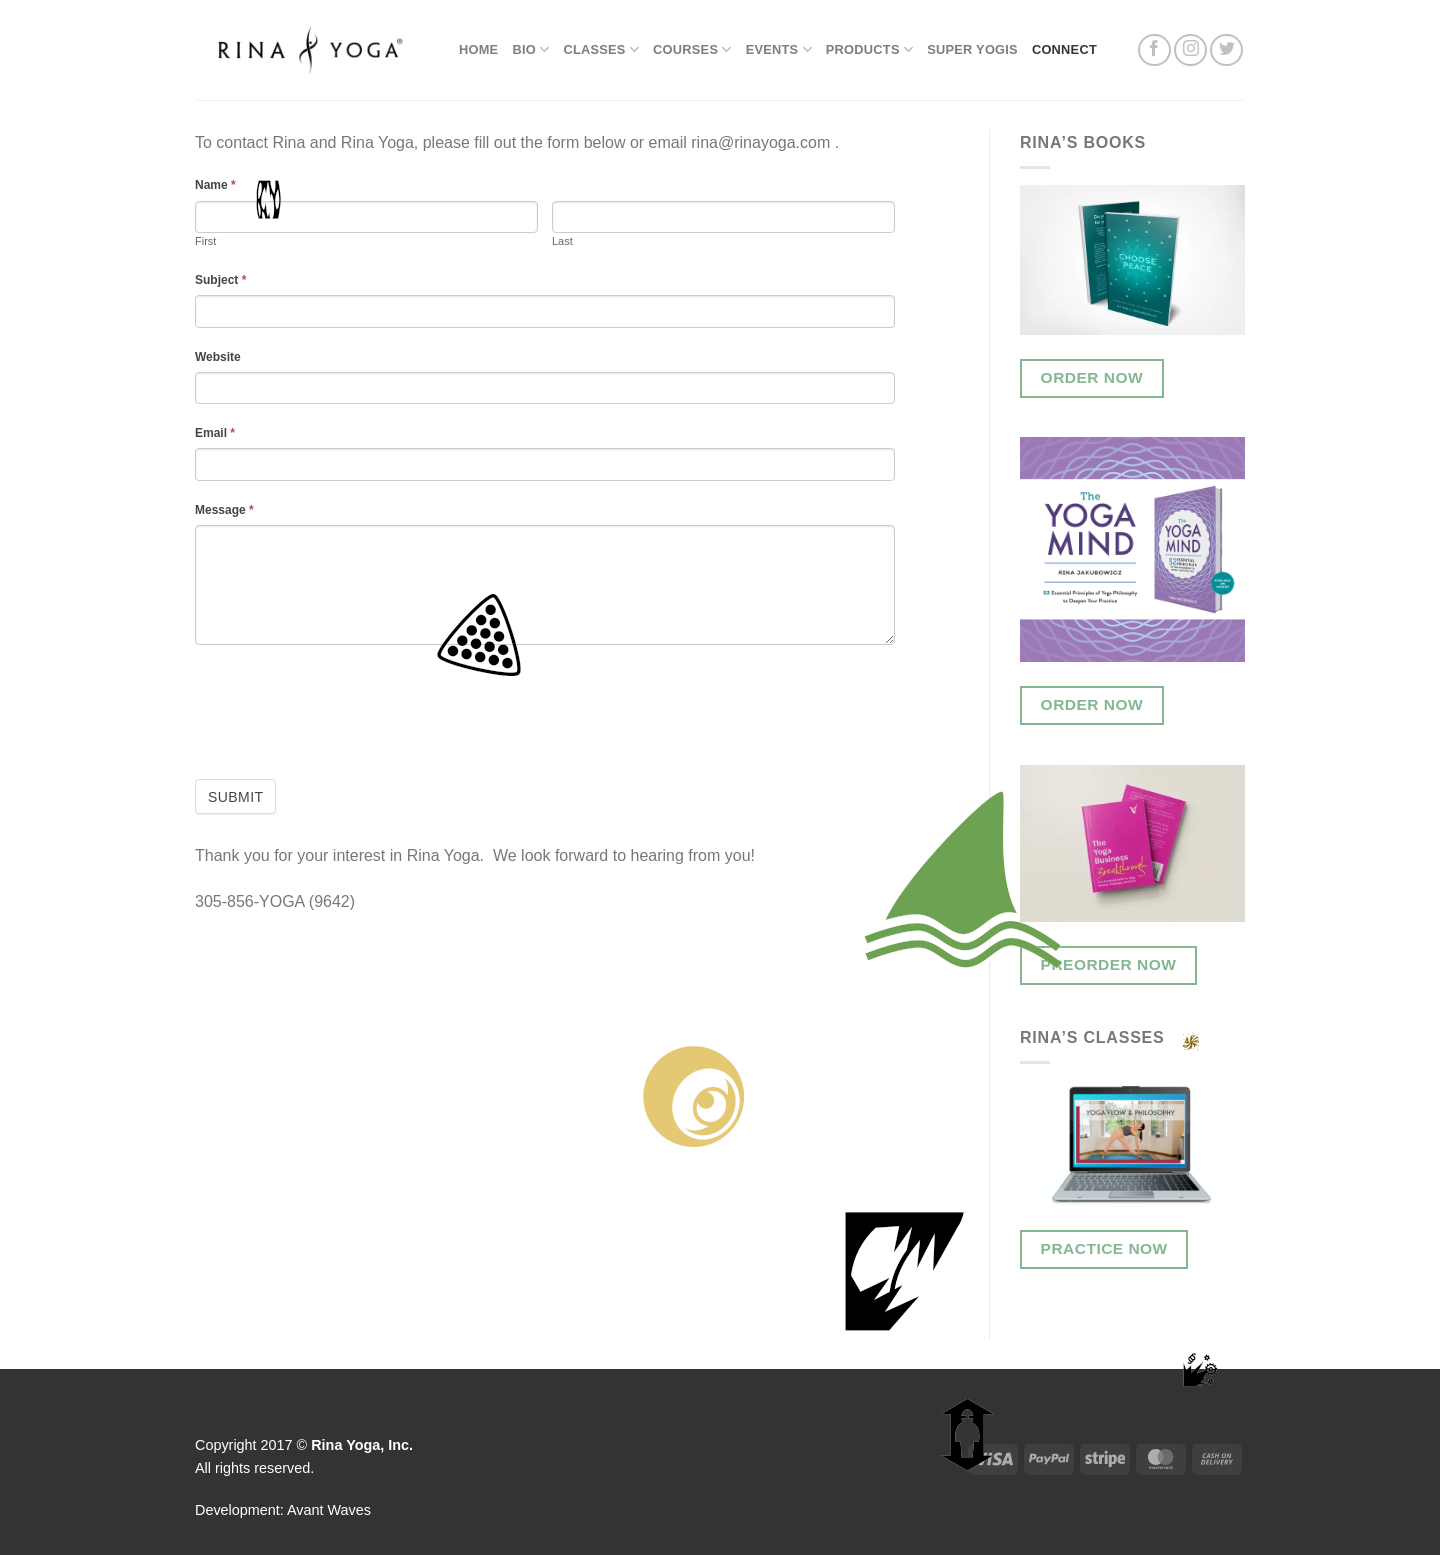  Describe the element at coordinates (694, 1097) in the screenshot. I see `toggle visibility or show/hide content` at that location.